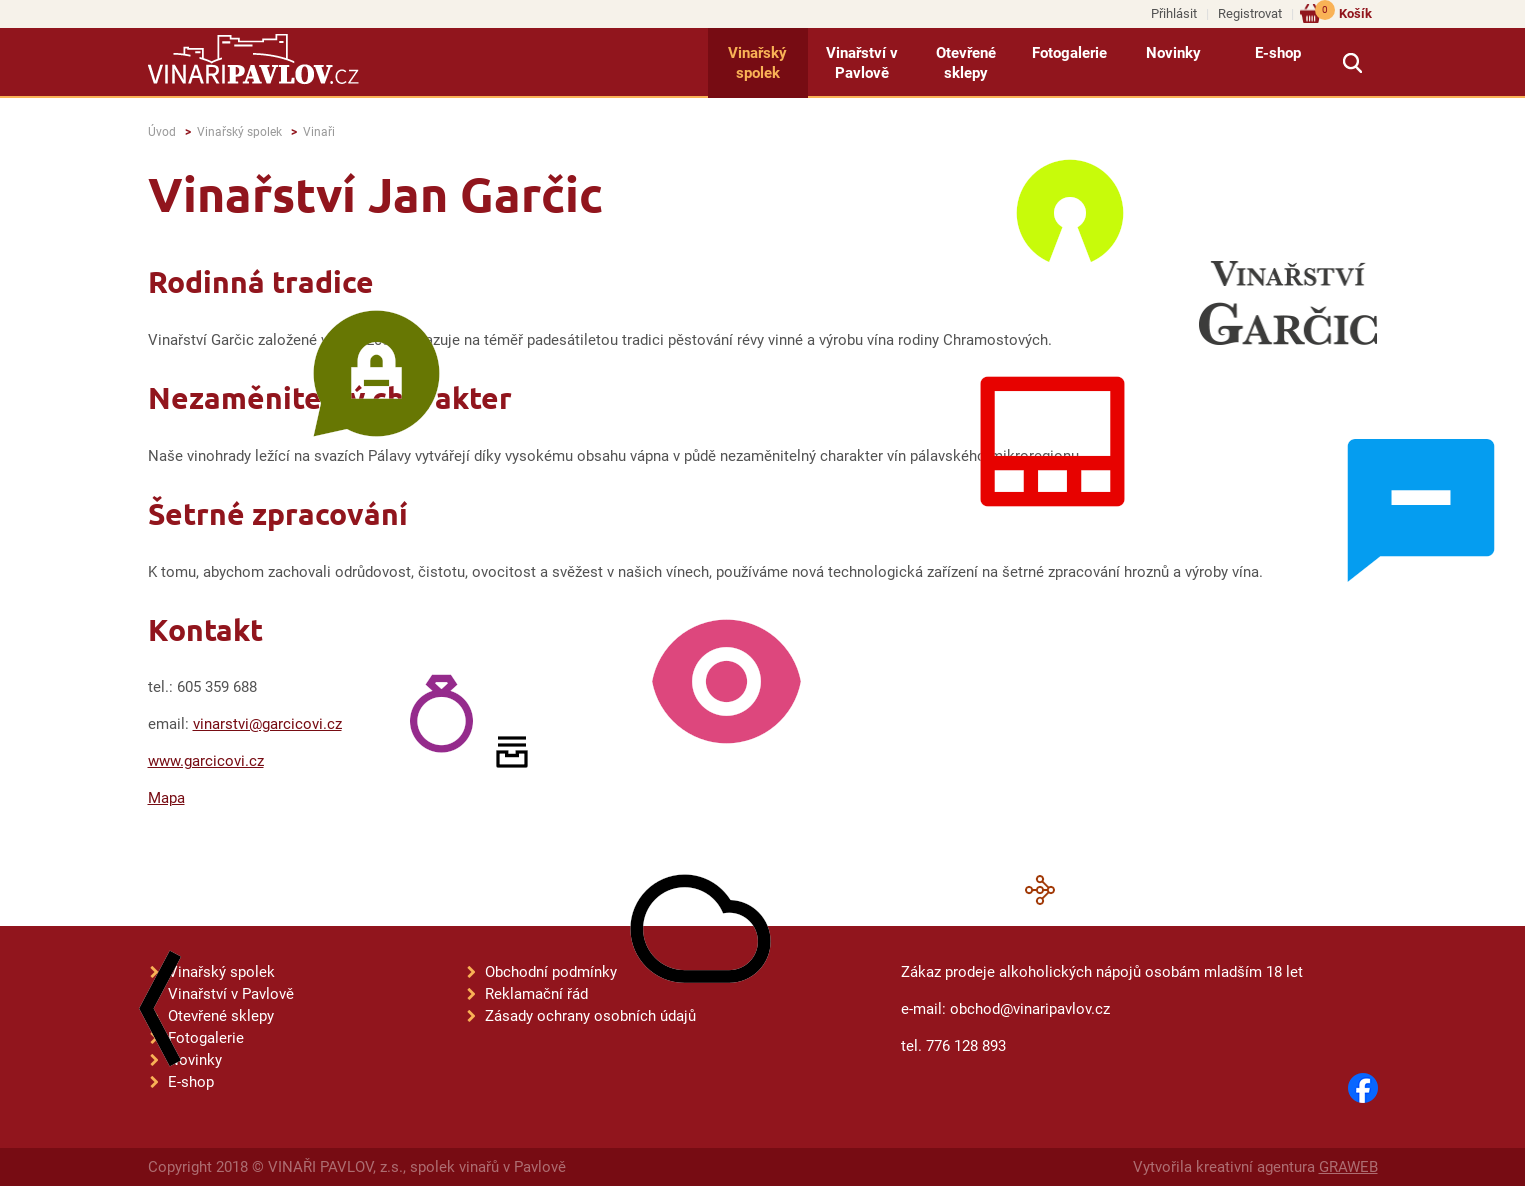  Describe the element at coordinates (700, 925) in the screenshot. I see `indicates cloudy weather conditions` at that location.